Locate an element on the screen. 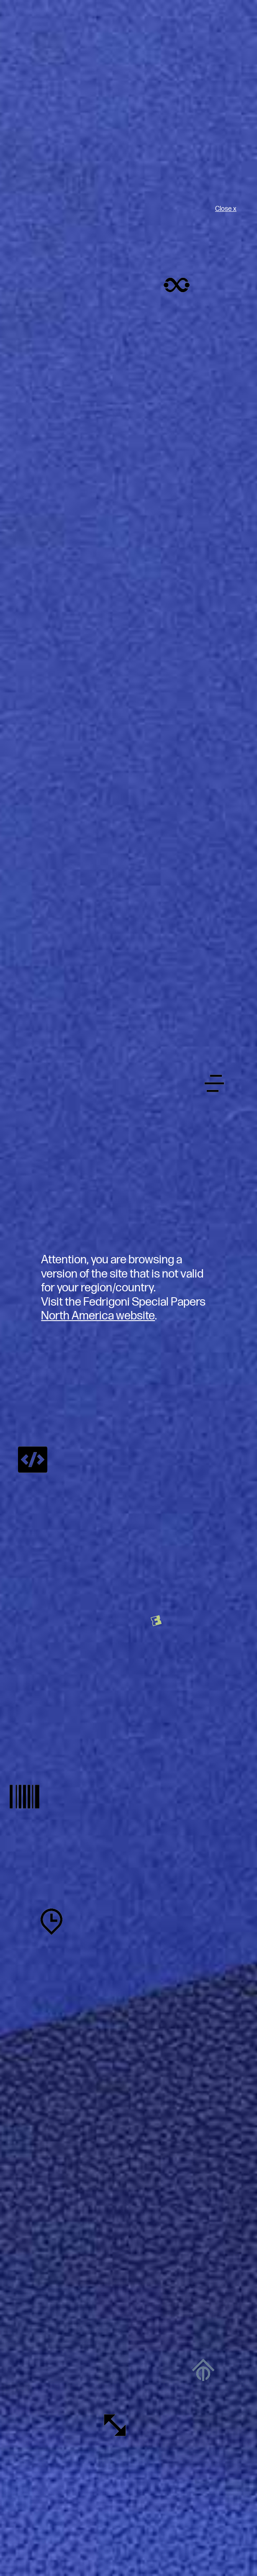 This screenshot has width=257, height=2576. open the Fandango app for movie tickets is located at coordinates (156, 1621).